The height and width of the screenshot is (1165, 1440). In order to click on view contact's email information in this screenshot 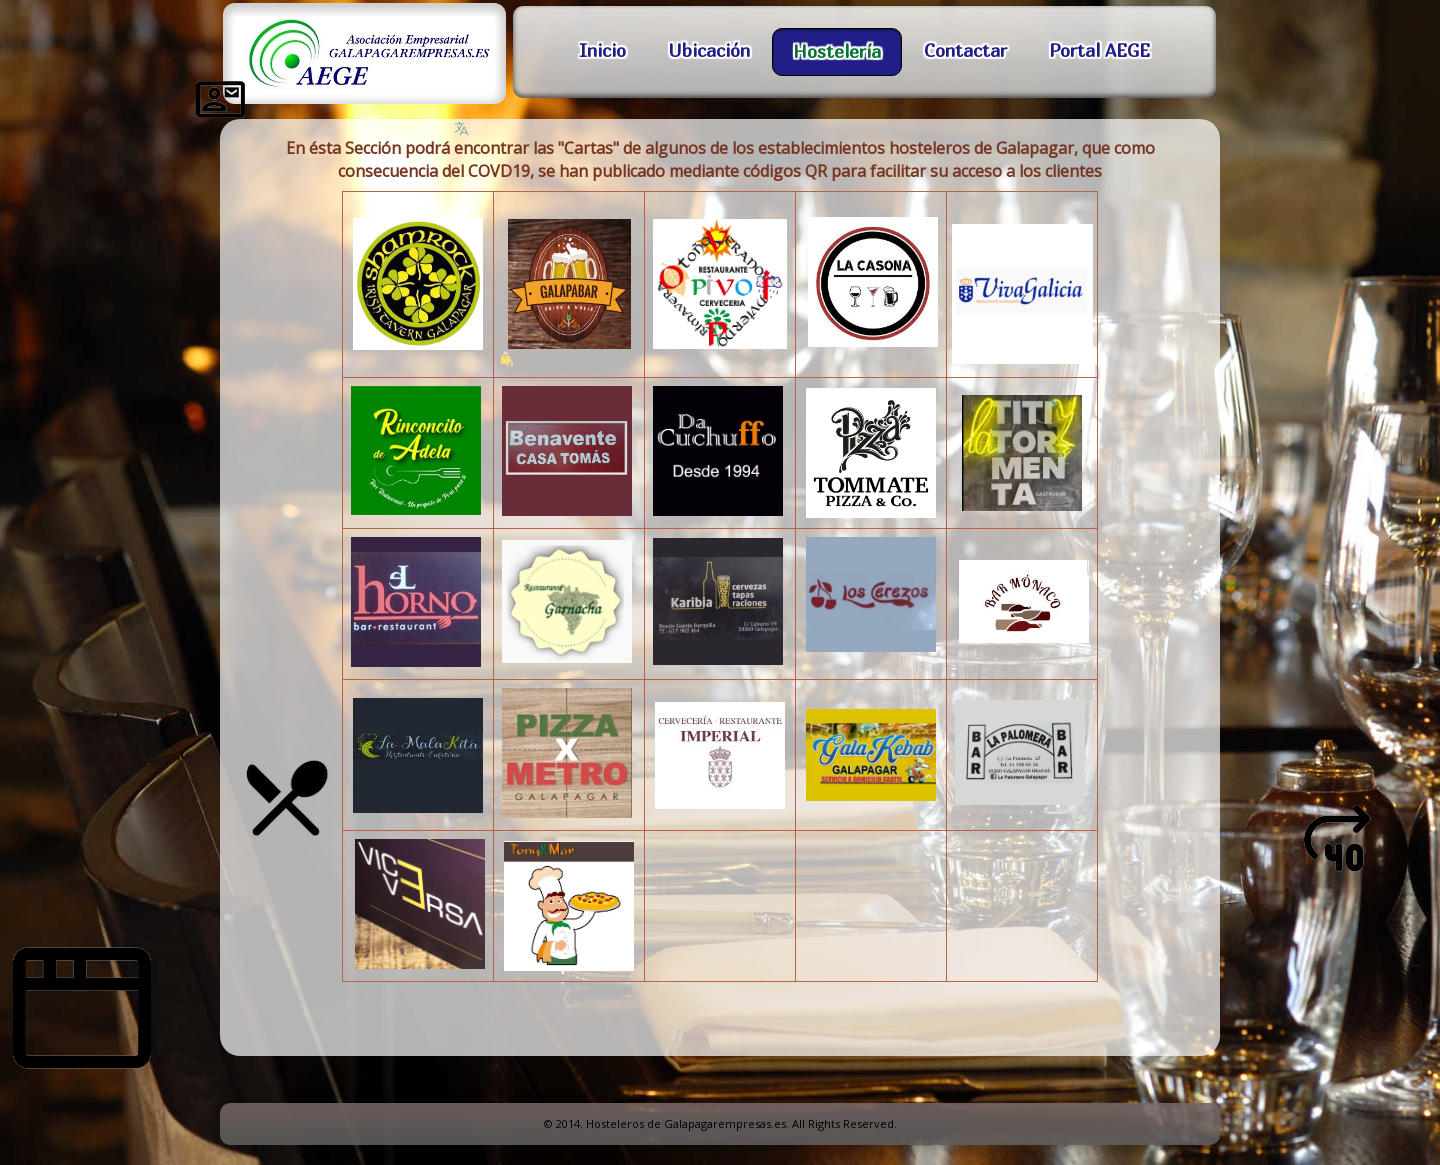, I will do `click(220, 99)`.